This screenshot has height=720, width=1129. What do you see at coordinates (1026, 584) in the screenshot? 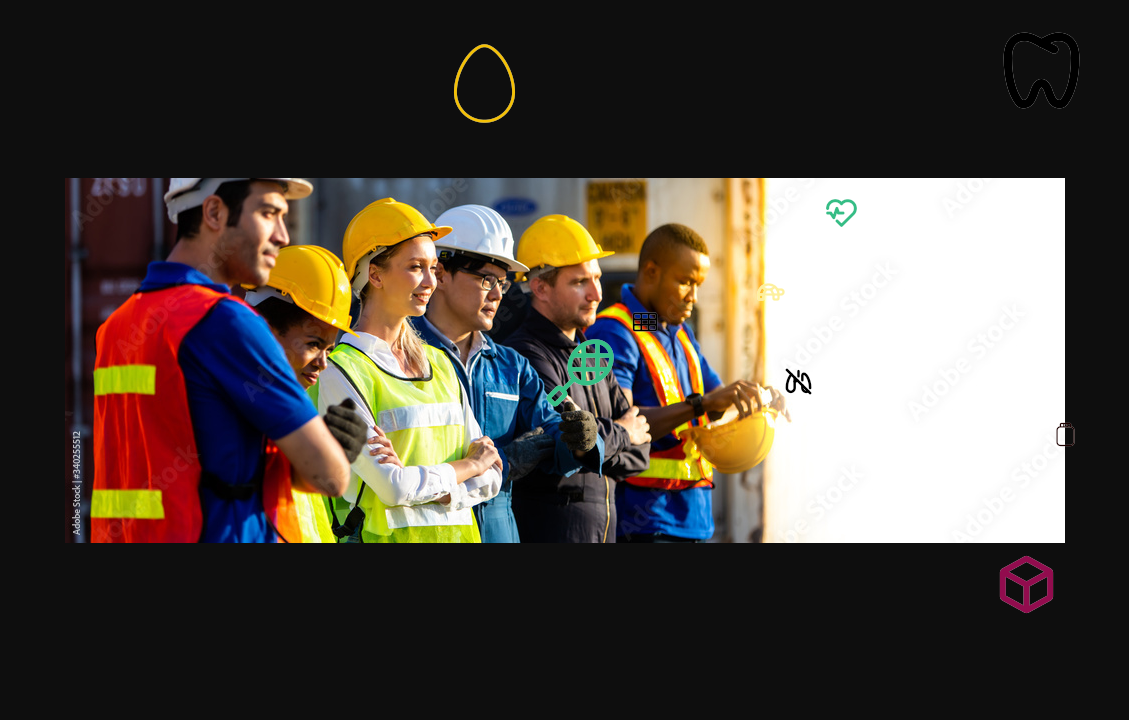
I see `view 3D model or object` at bounding box center [1026, 584].